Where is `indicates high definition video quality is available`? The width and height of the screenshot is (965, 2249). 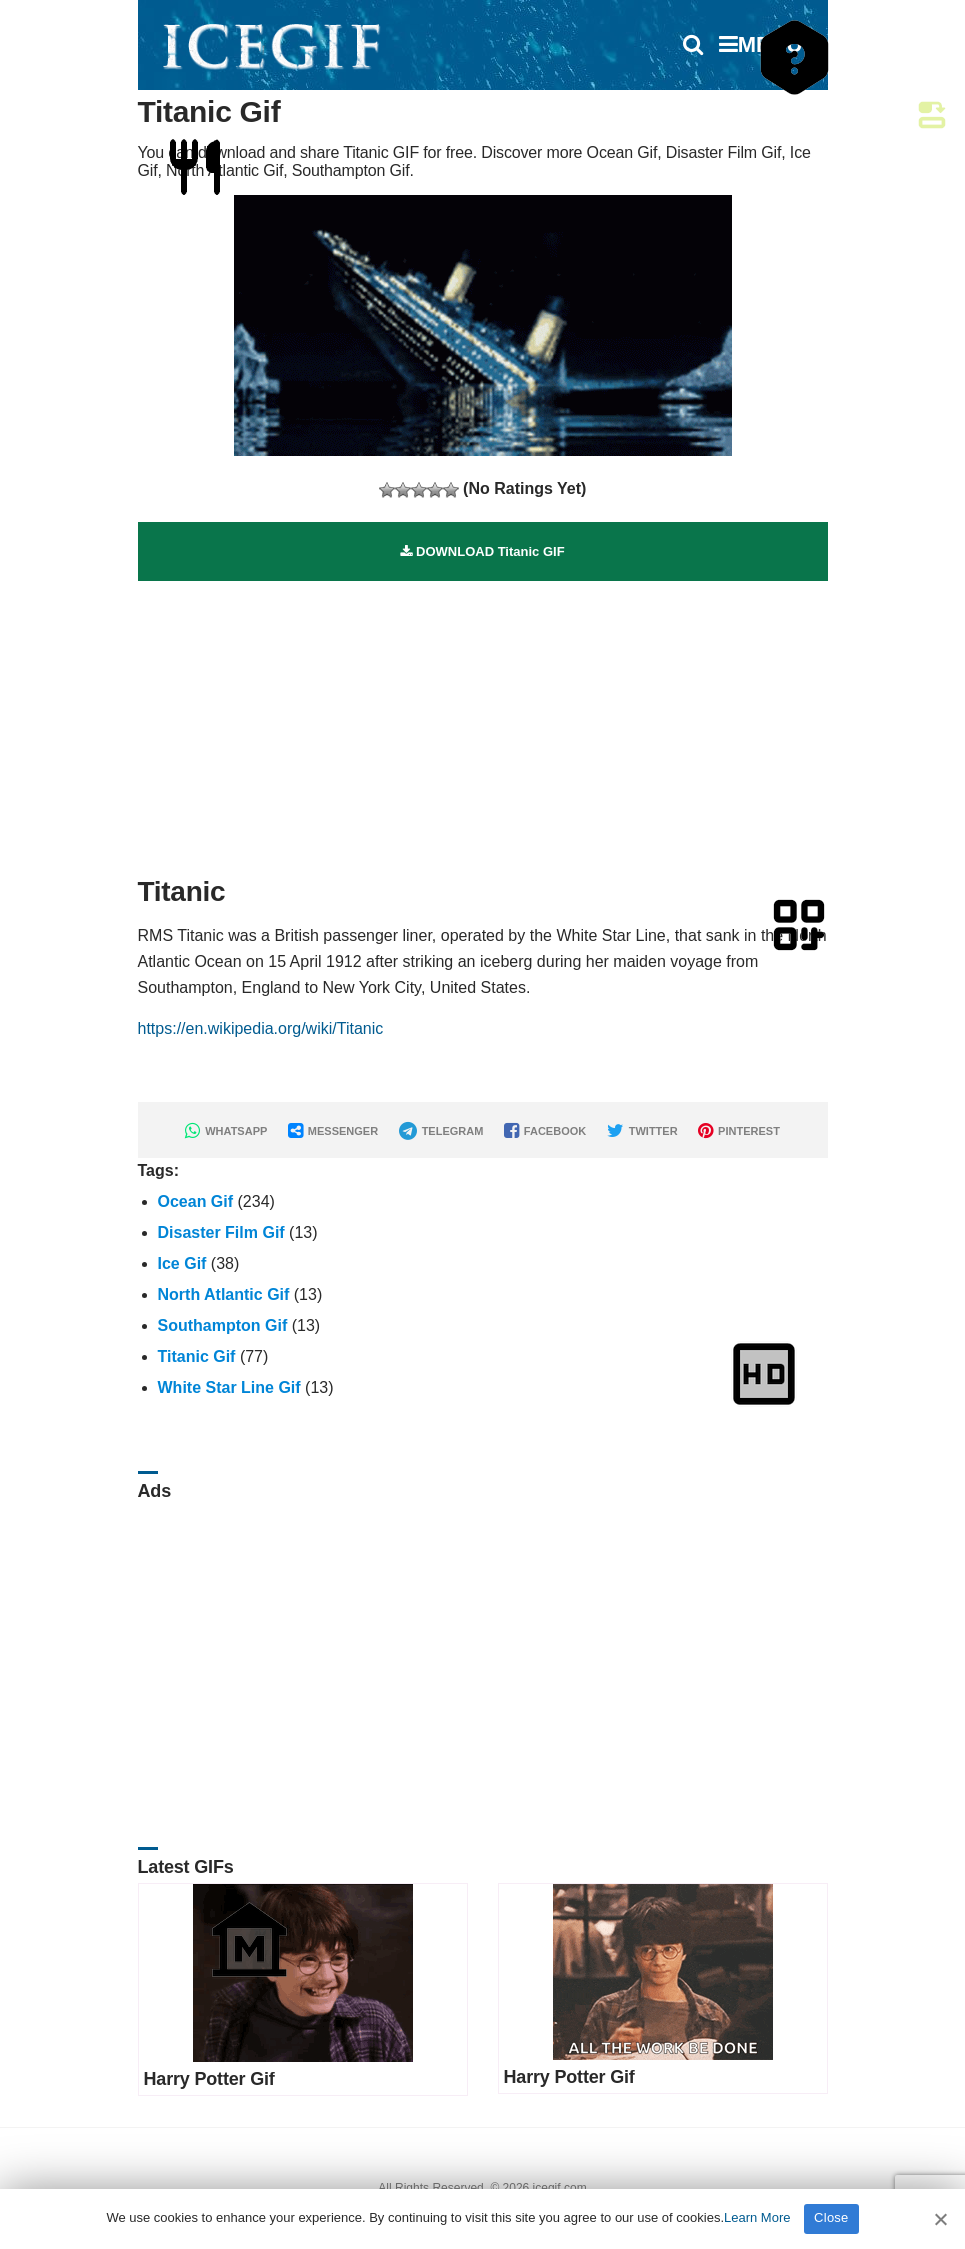
indicates high definition video quality is available is located at coordinates (764, 1374).